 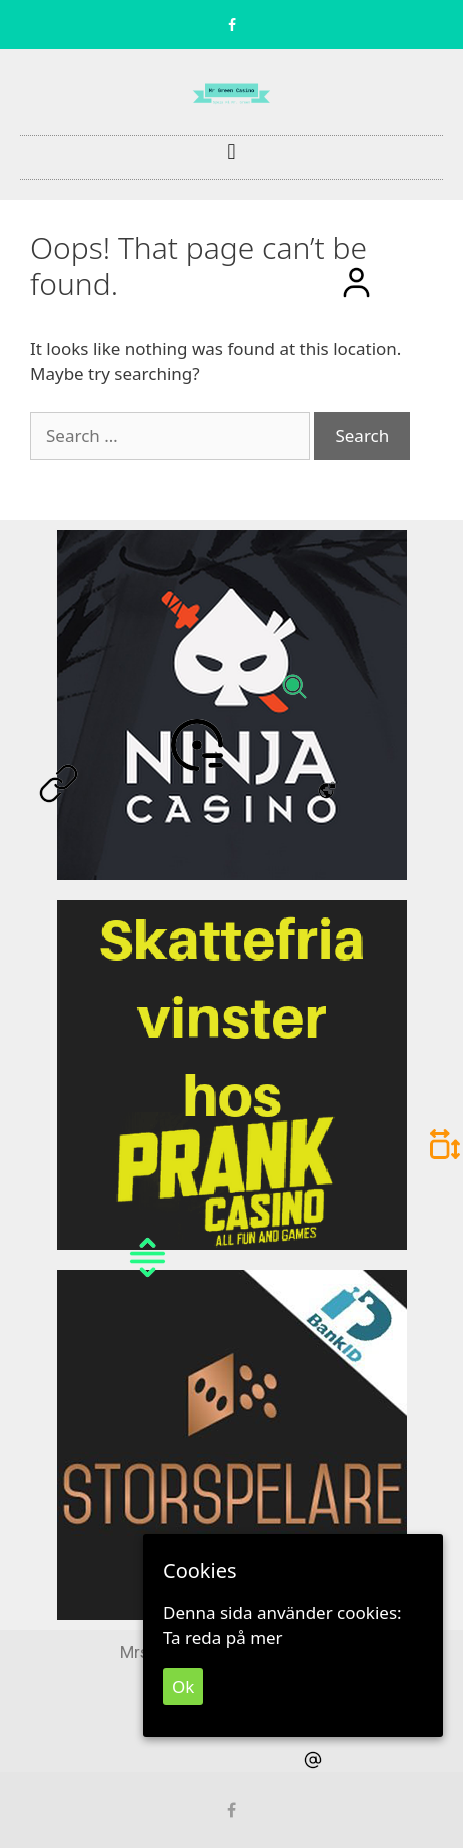 What do you see at coordinates (58, 783) in the screenshot?
I see `copy or share a link` at bounding box center [58, 783].